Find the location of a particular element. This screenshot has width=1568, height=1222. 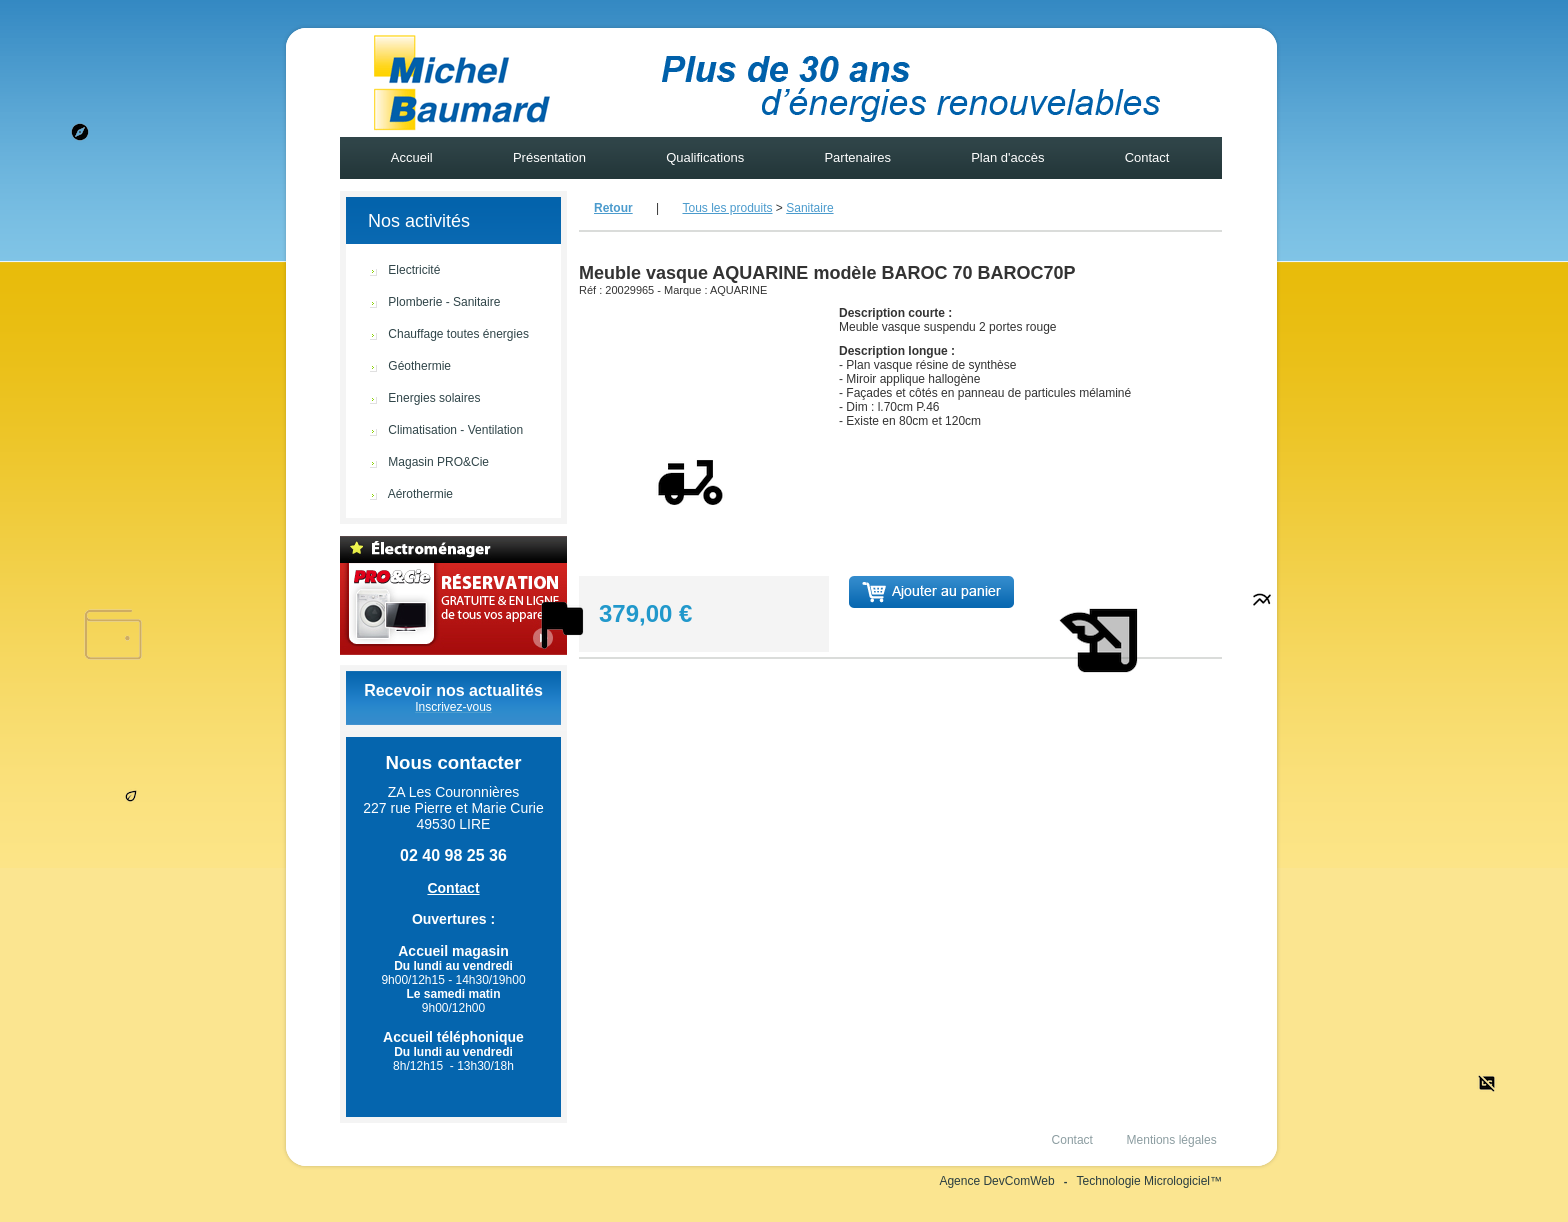

access your wallet or payment methods is located at coordinates (112, 637).